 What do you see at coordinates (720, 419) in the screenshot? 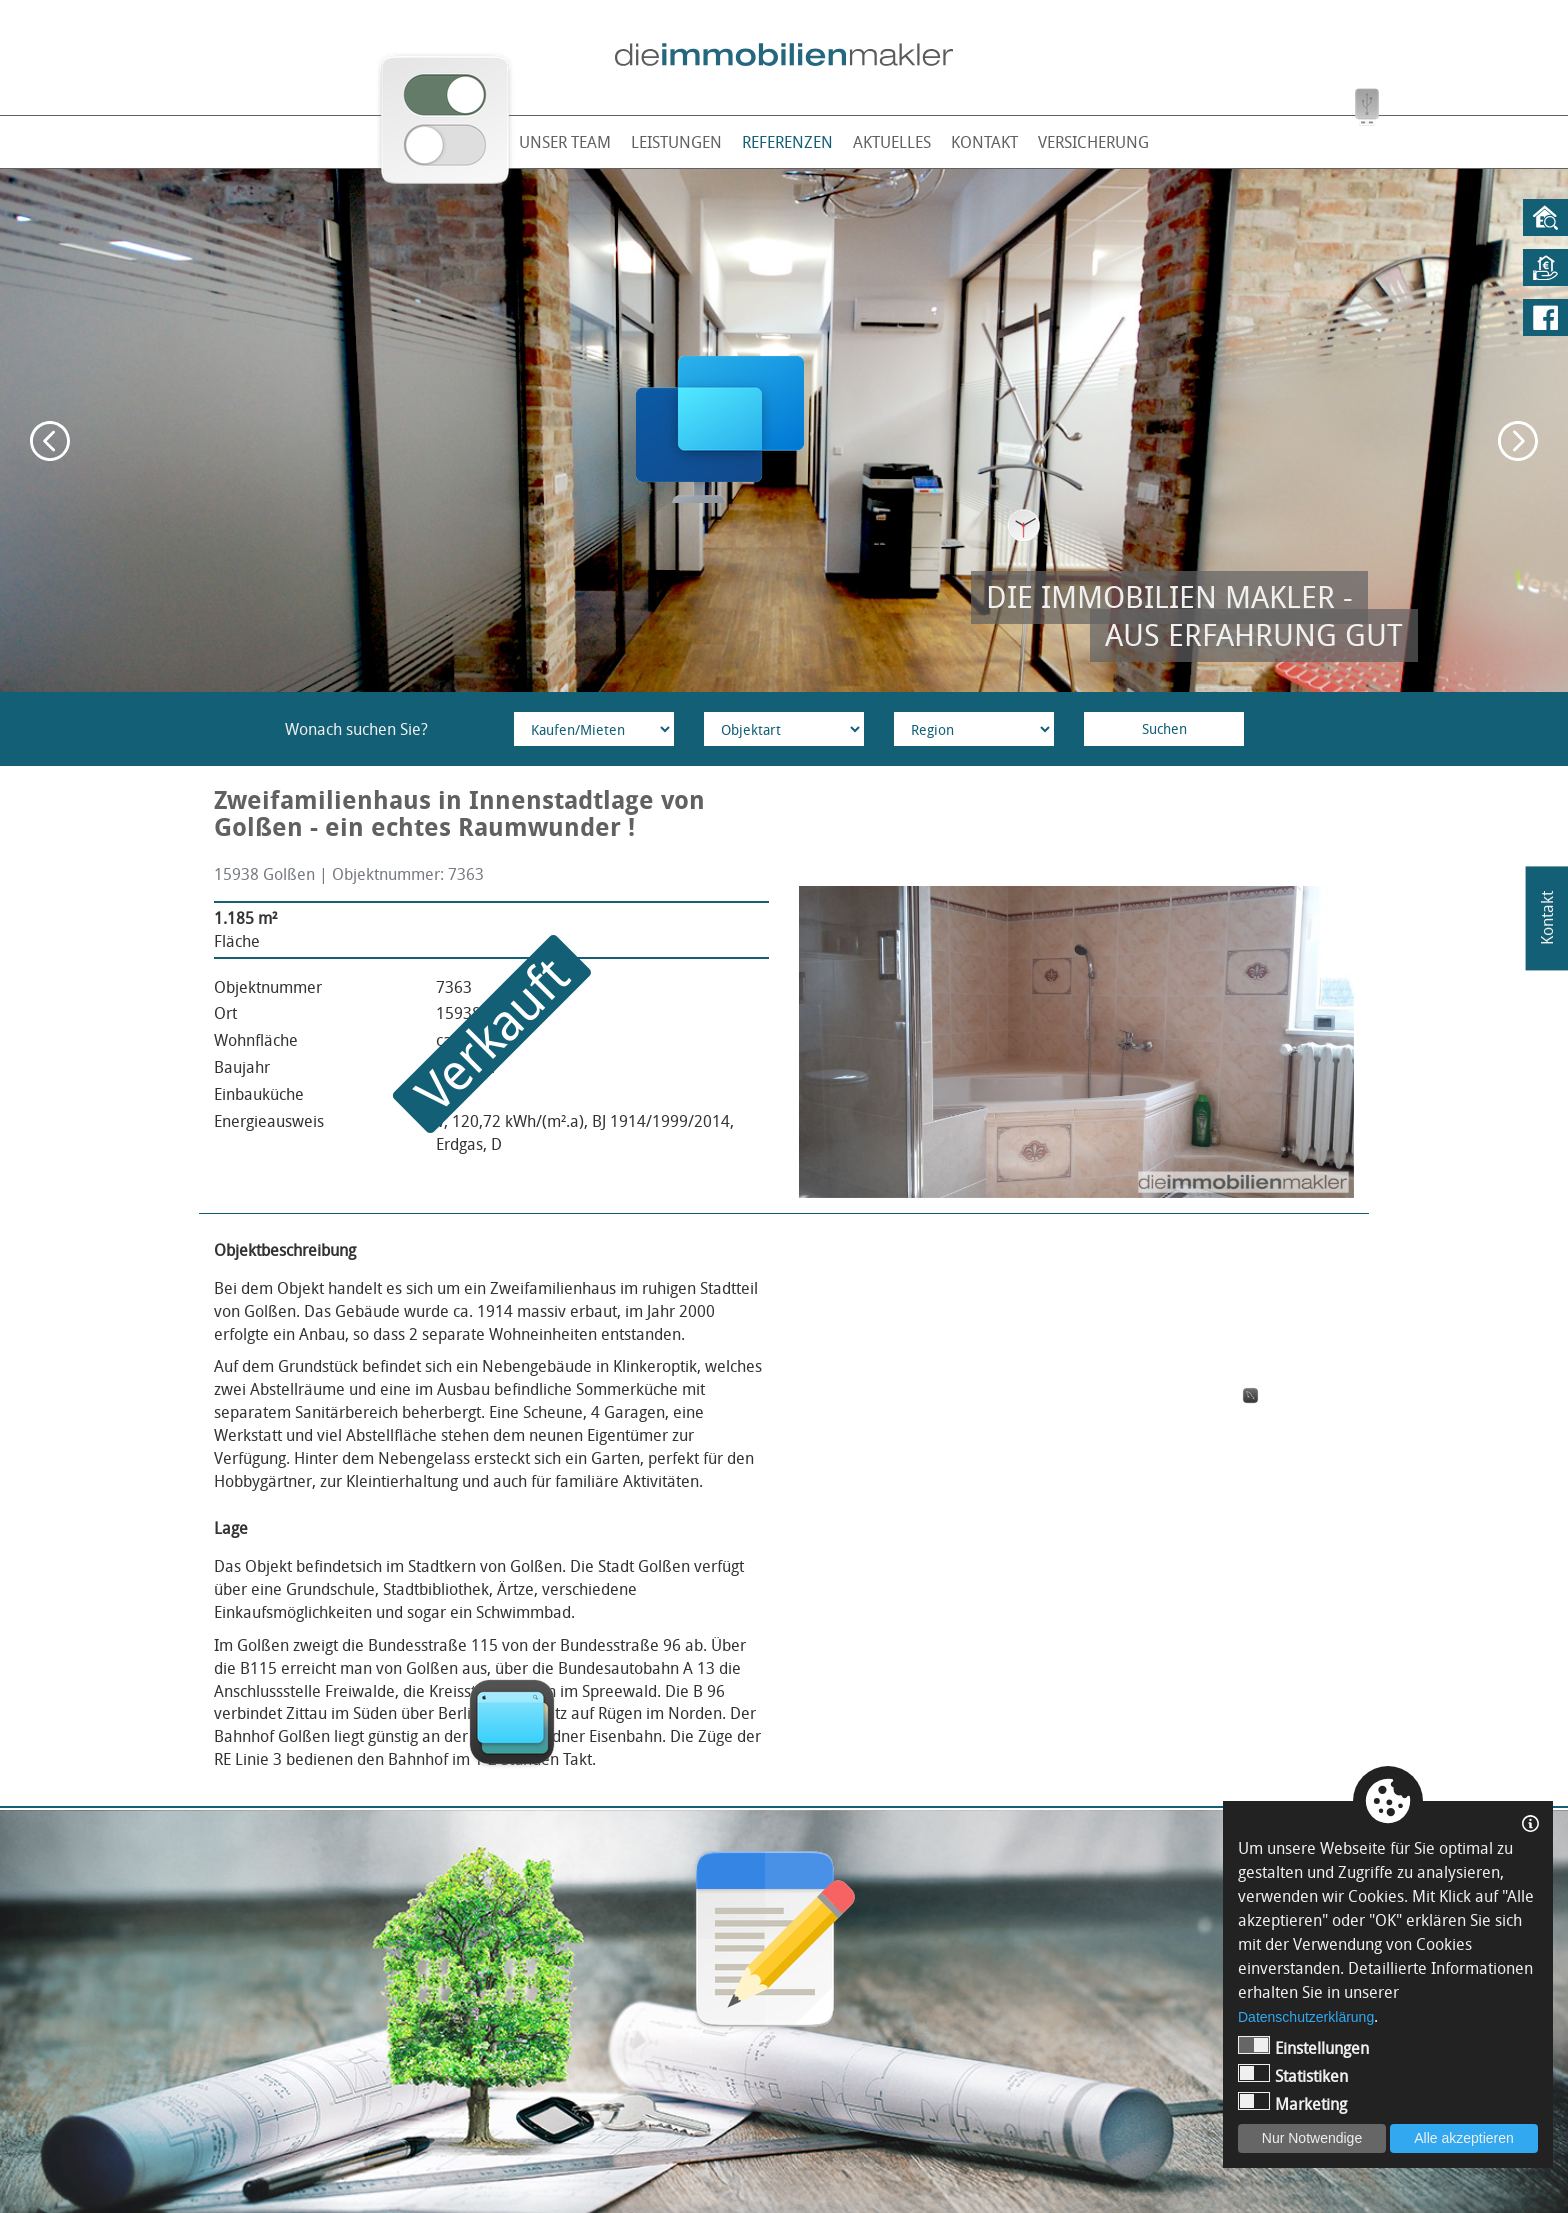
I see `open windows quick assist app` at bounding box center [720, 419].